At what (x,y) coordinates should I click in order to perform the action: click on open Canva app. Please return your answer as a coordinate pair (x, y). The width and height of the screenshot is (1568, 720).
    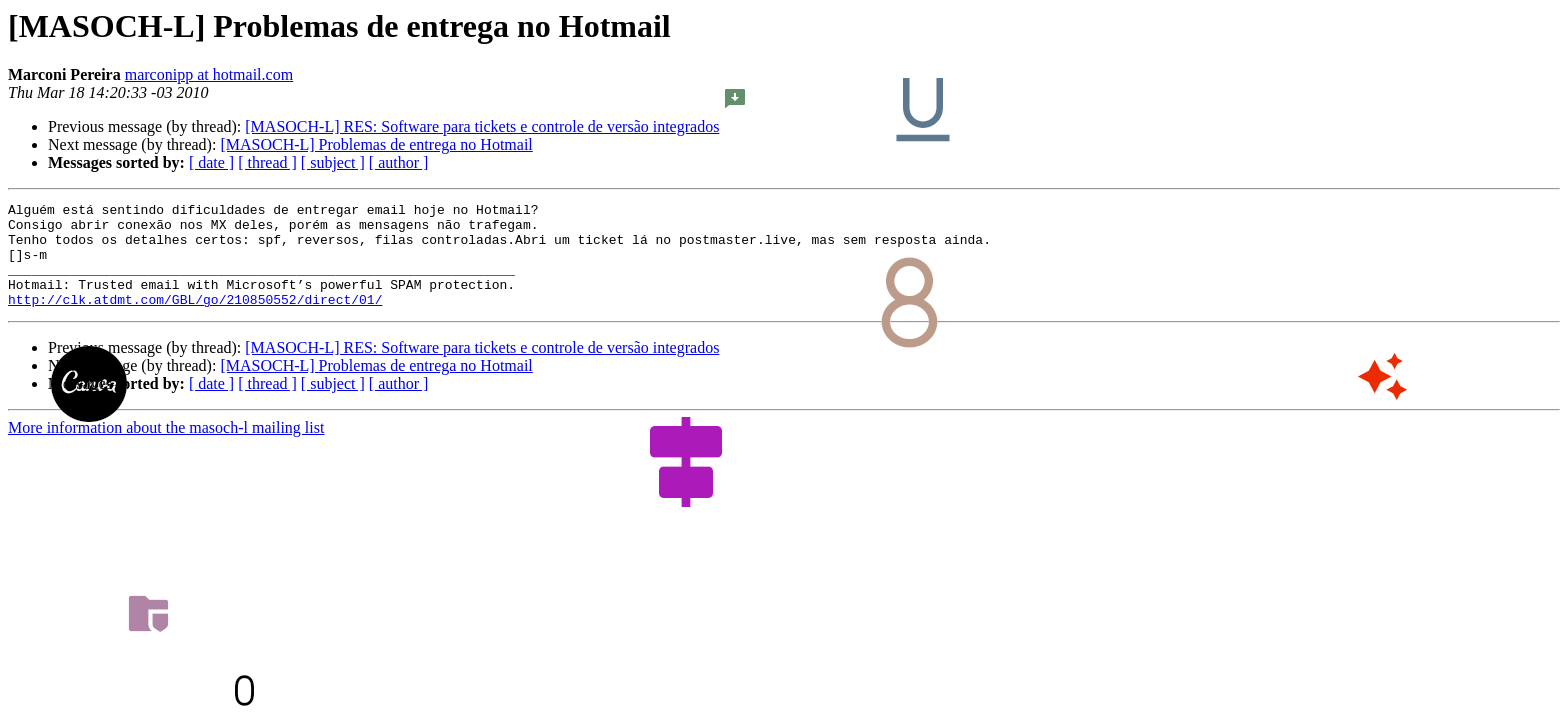
    Looking at the image, I should click on (89, 384).